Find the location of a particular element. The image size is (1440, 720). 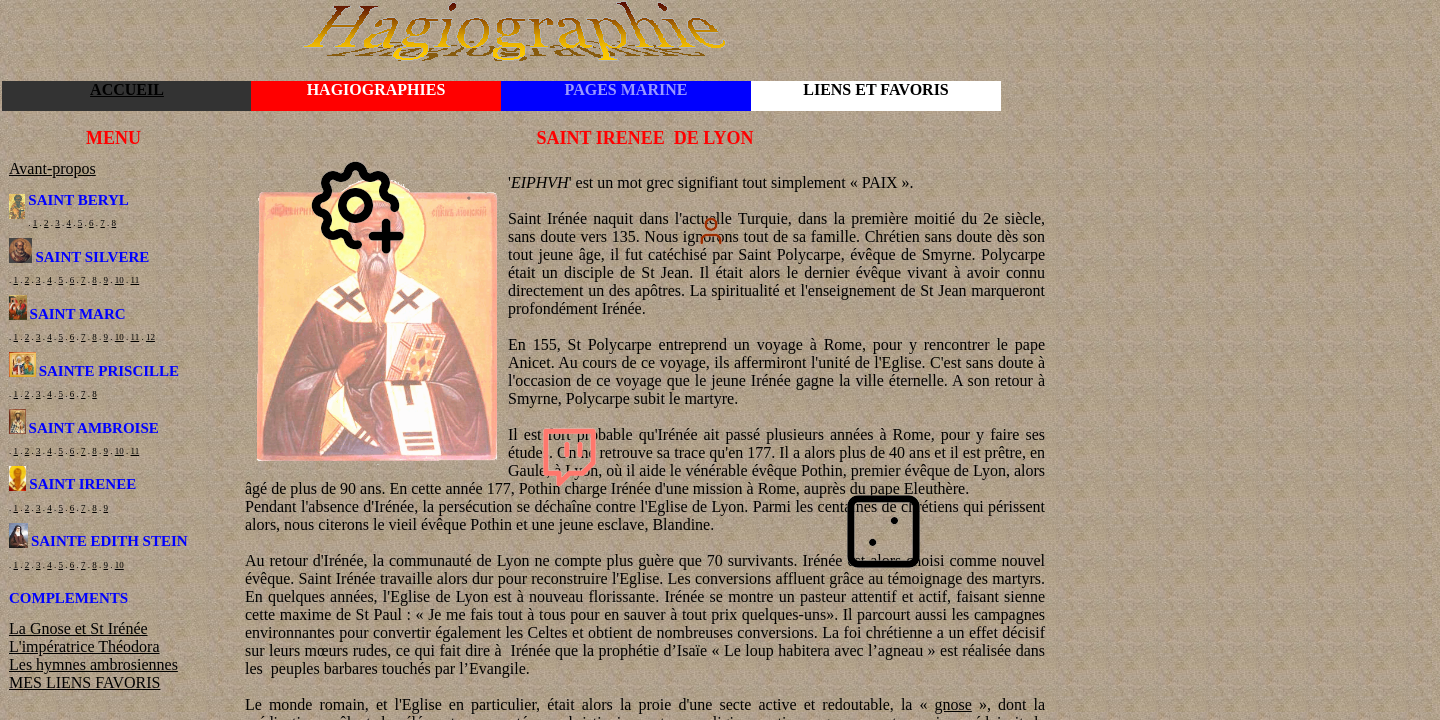

add new settings or preferences is located at coordinates (355, 205).